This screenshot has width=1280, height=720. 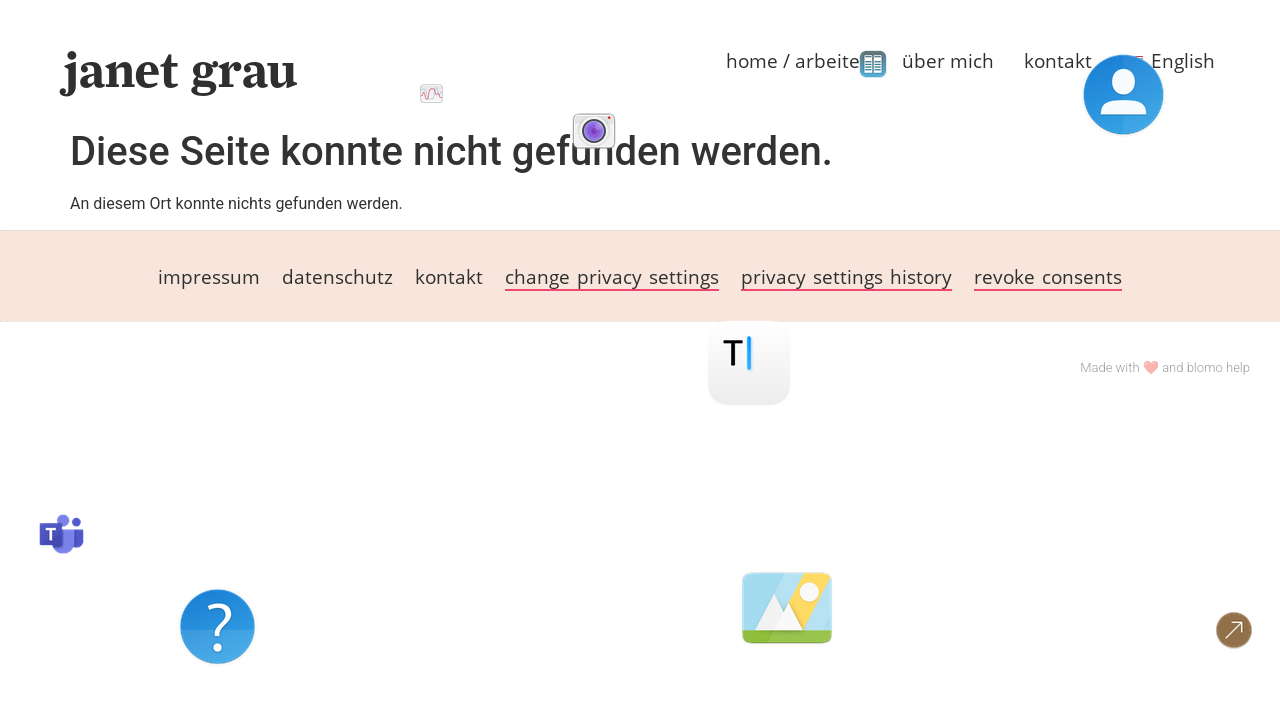 What do you see at coordinates (1234, 630) in the screenshot?
I see `indicates a symbolic link or shortcut to another file` at bounding box center [1234, 630].